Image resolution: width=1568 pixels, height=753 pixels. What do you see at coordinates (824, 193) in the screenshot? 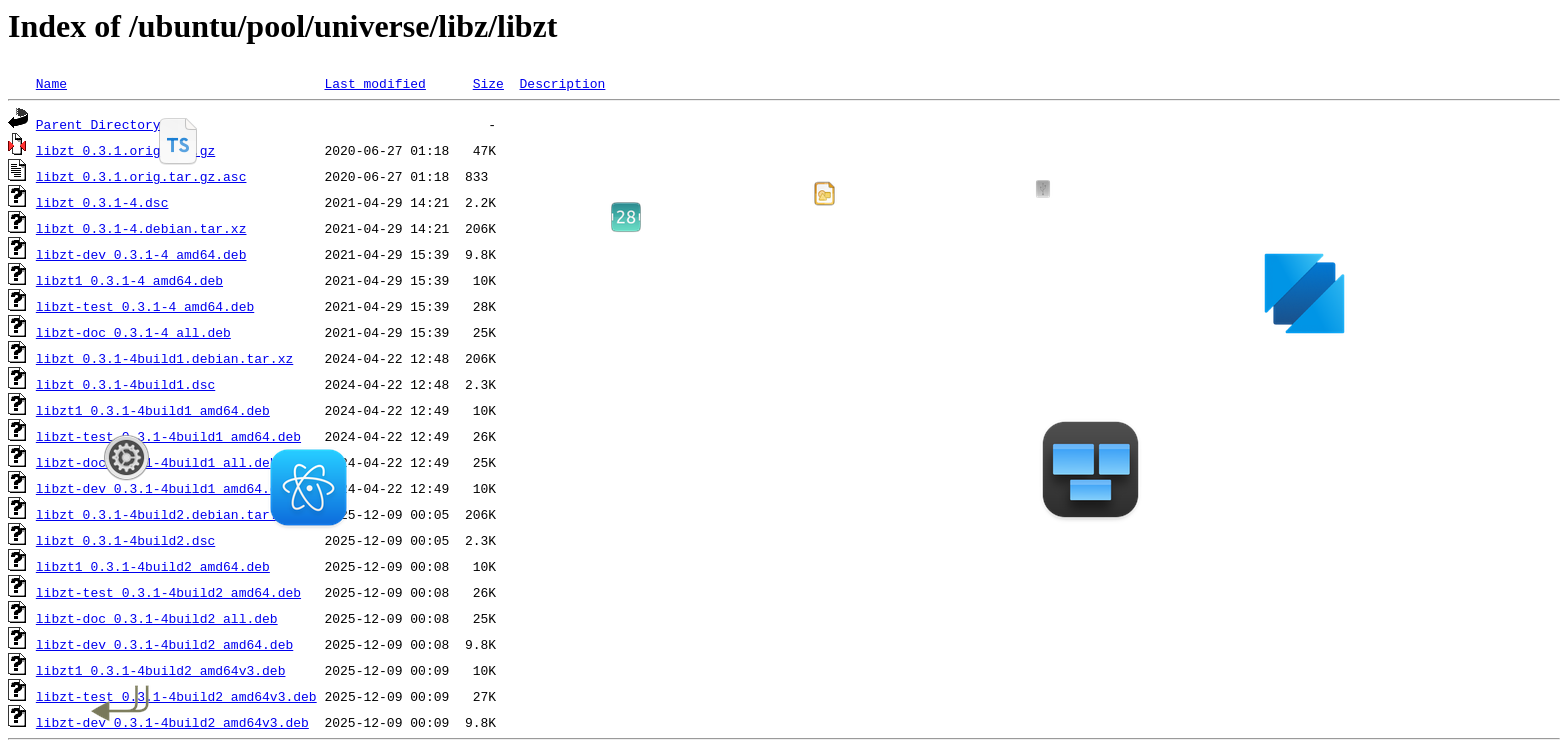
I see `open a libreoffice draw document` at bounding box center [824, 193].